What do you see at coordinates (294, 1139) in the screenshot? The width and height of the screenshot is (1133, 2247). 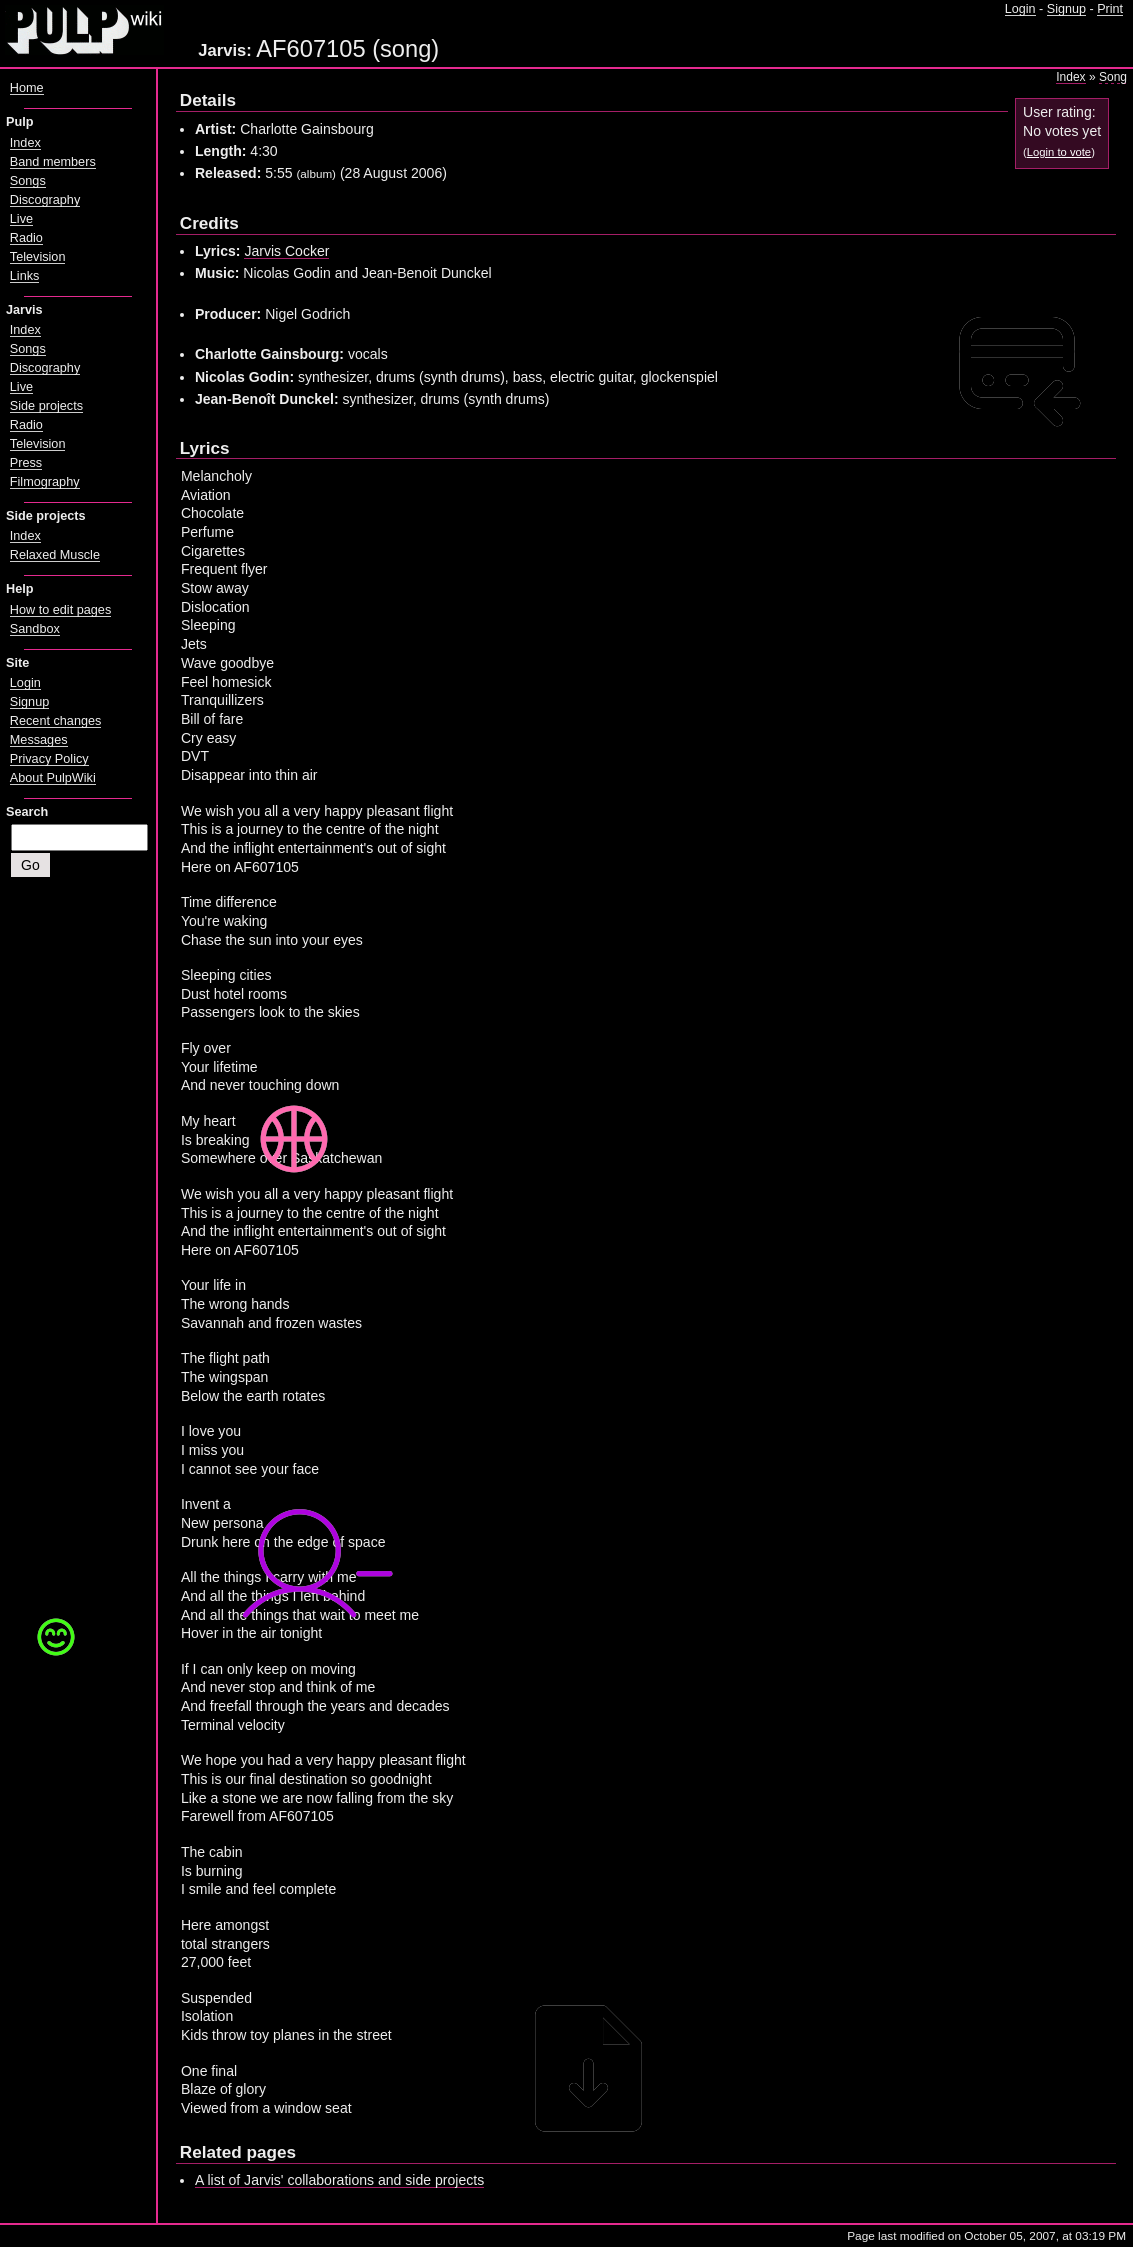 I see `access sports or basketball-related content` at bounding box center [294, 1139].